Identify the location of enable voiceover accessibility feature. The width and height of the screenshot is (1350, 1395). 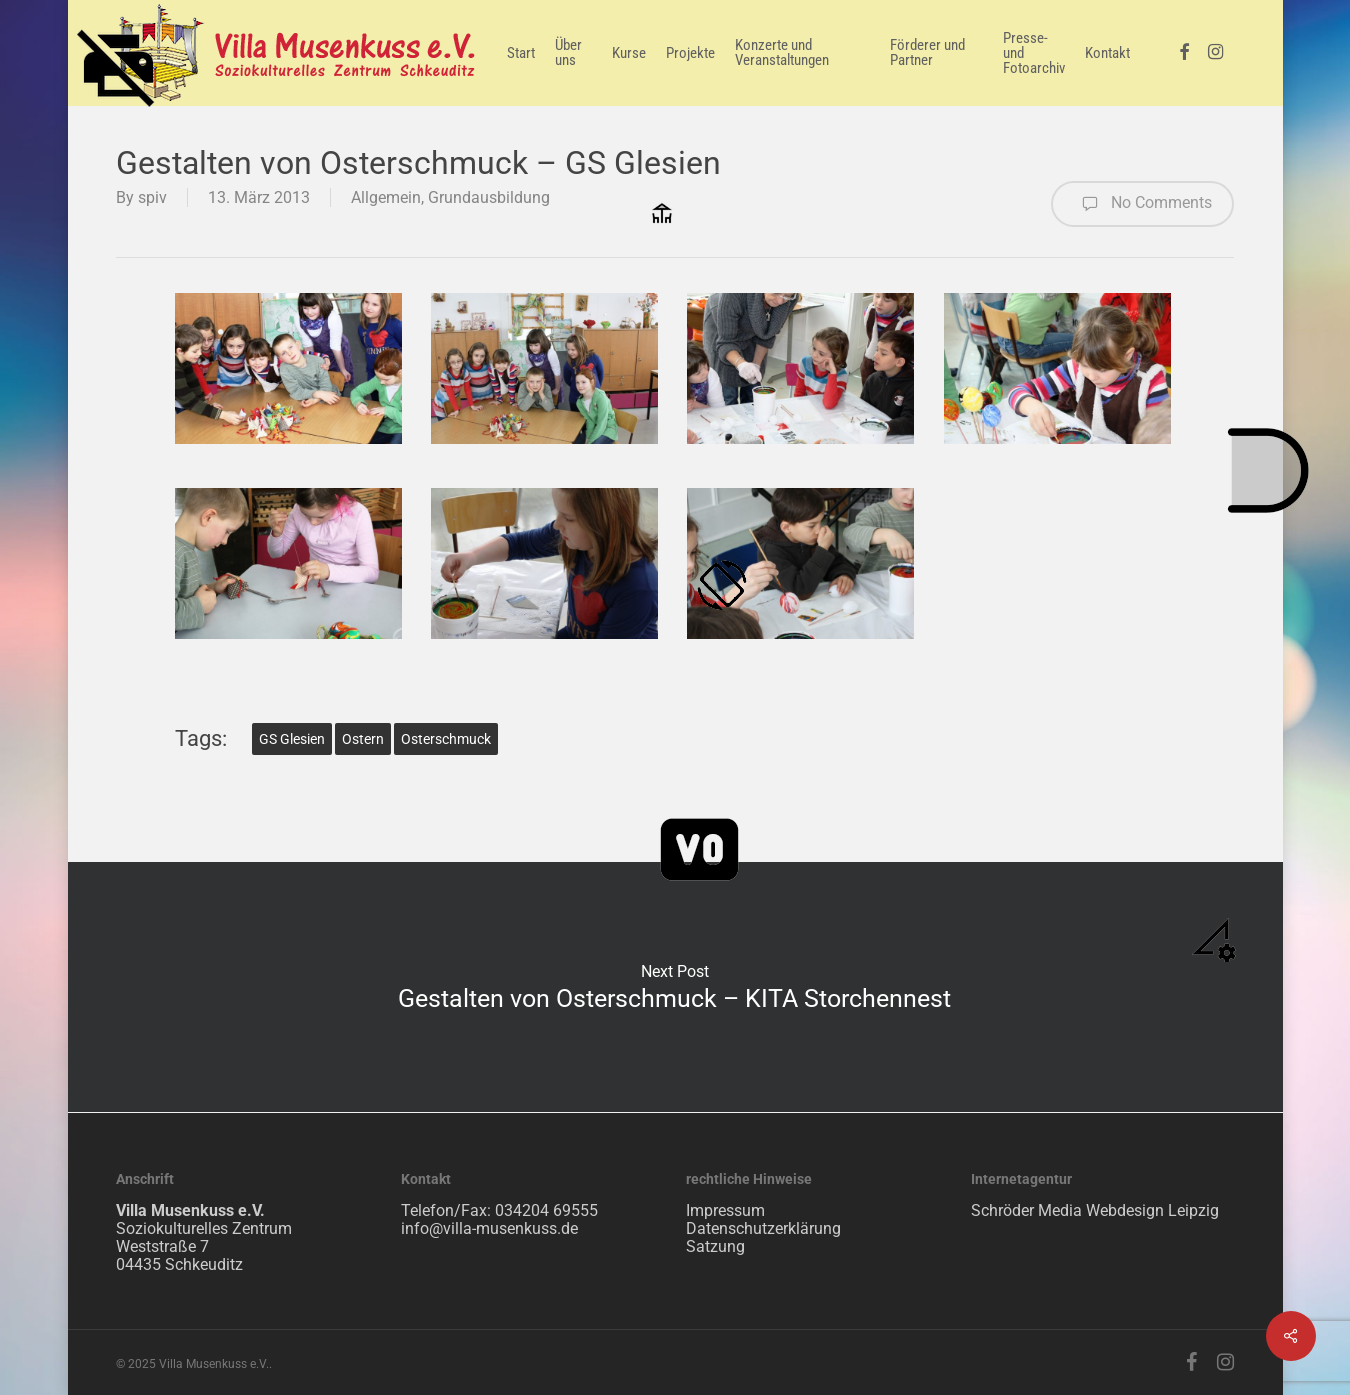
(699, 849).